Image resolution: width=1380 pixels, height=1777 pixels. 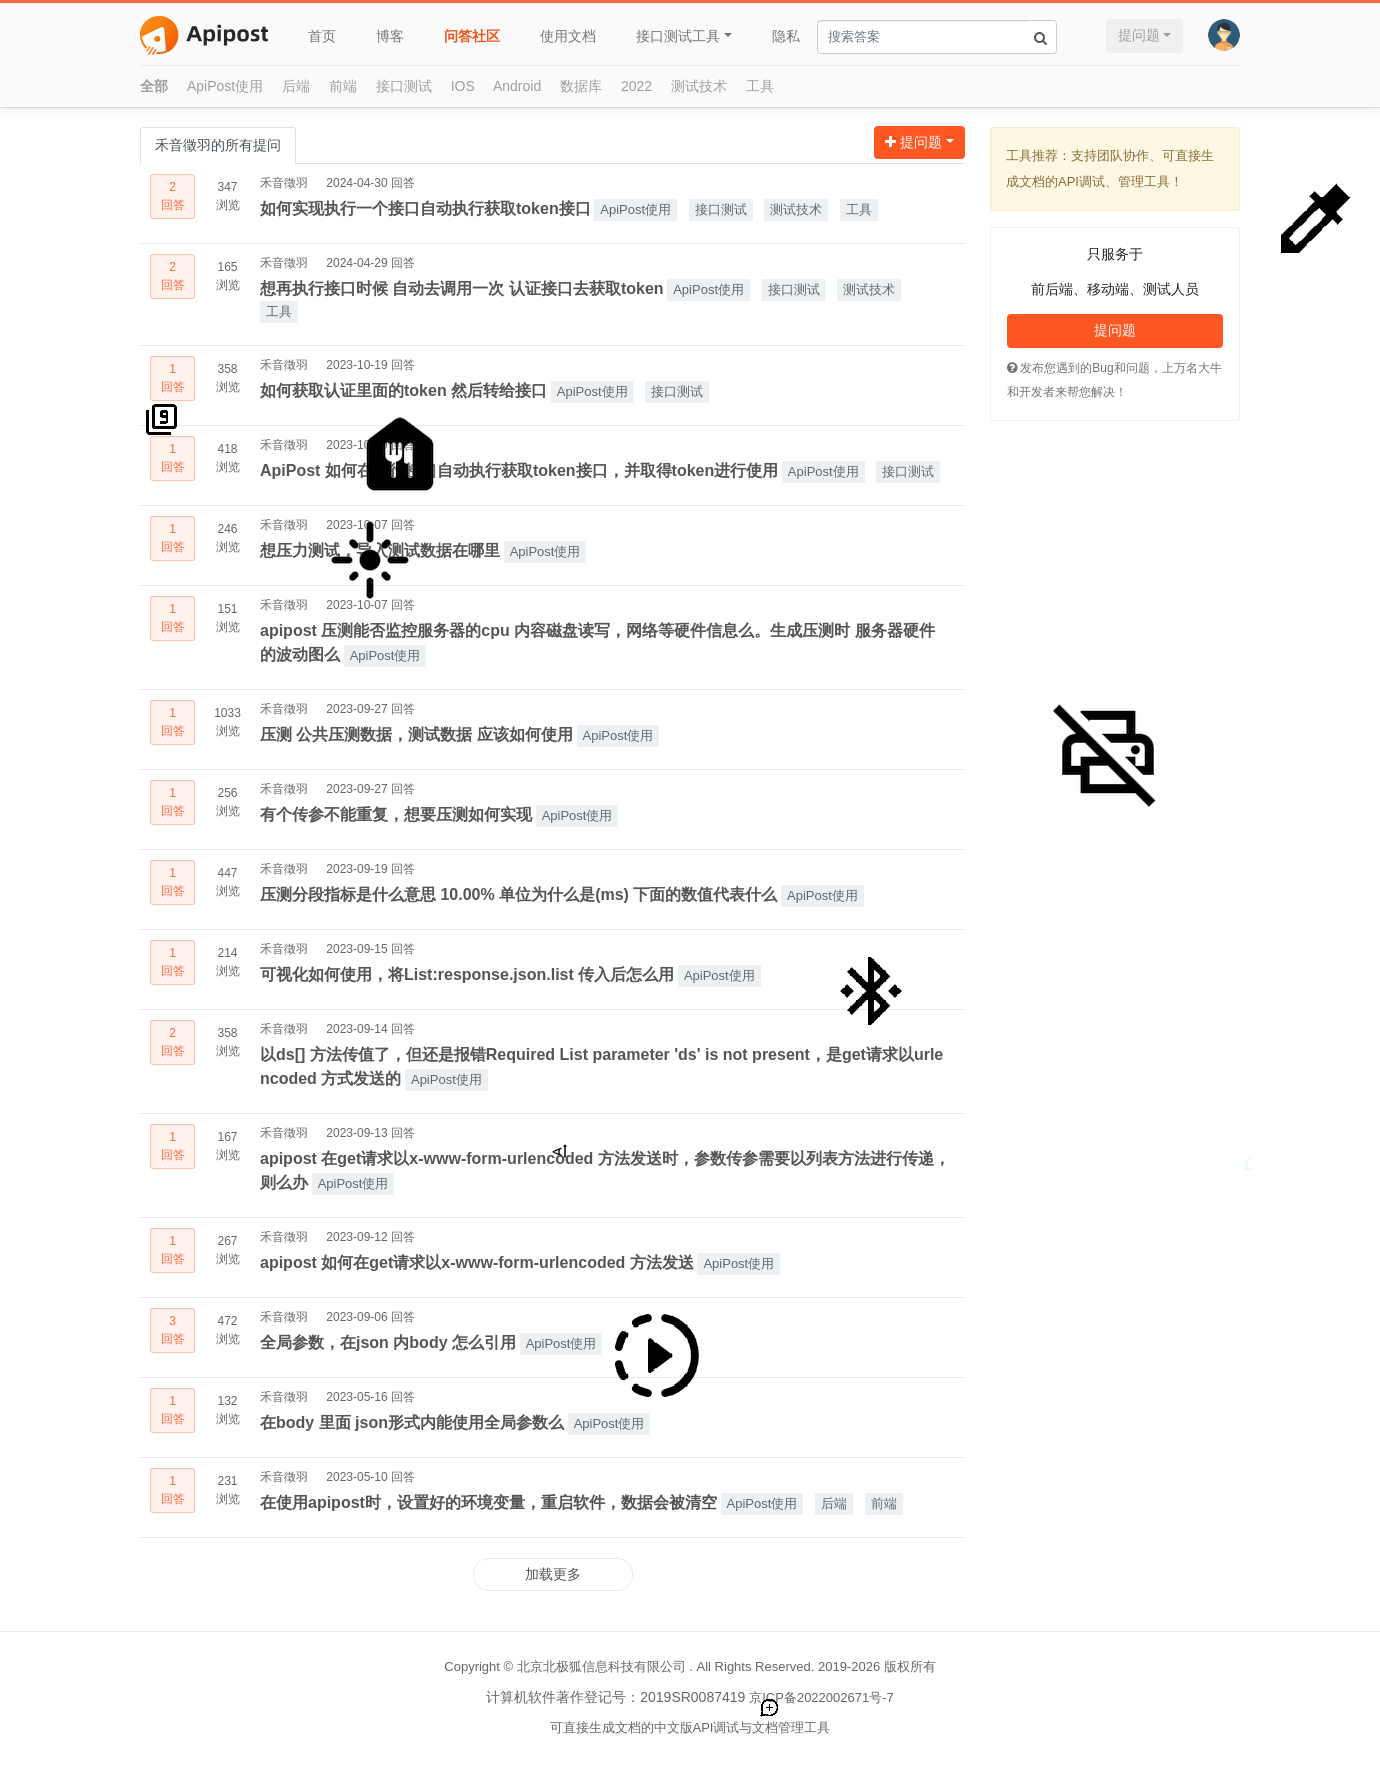 I want to click on rotate text orientation upward, so click(x=560, y=1151).